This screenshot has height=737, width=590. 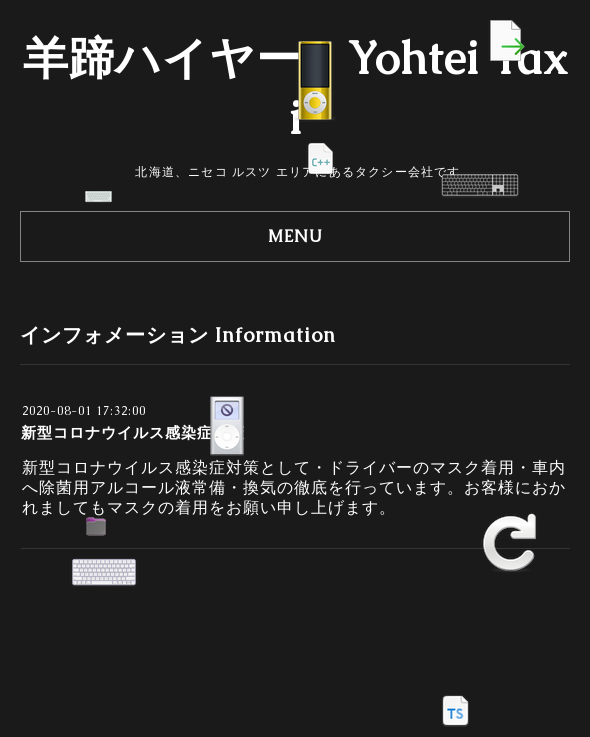 I want to click on move file to another location, so click(x=505, y=40).